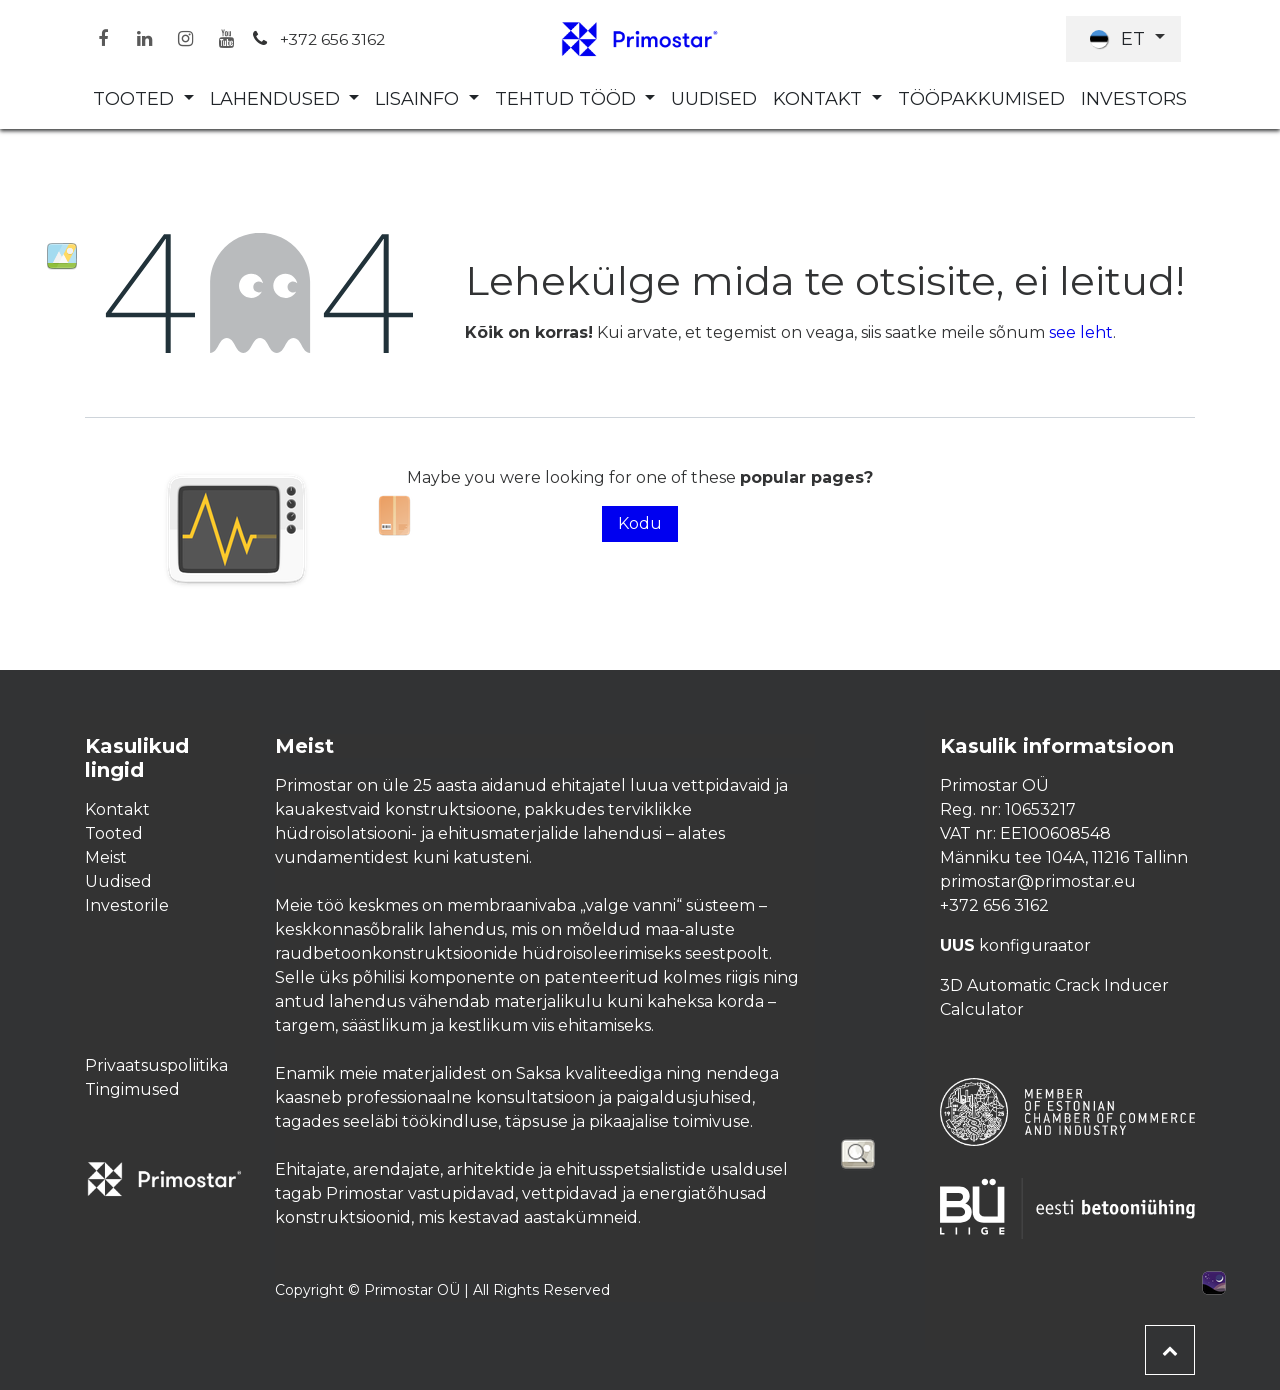  Describe the element at coordinates (858, 1154) in the screenshot. I see `open eye of gnome image viewer` at that location.